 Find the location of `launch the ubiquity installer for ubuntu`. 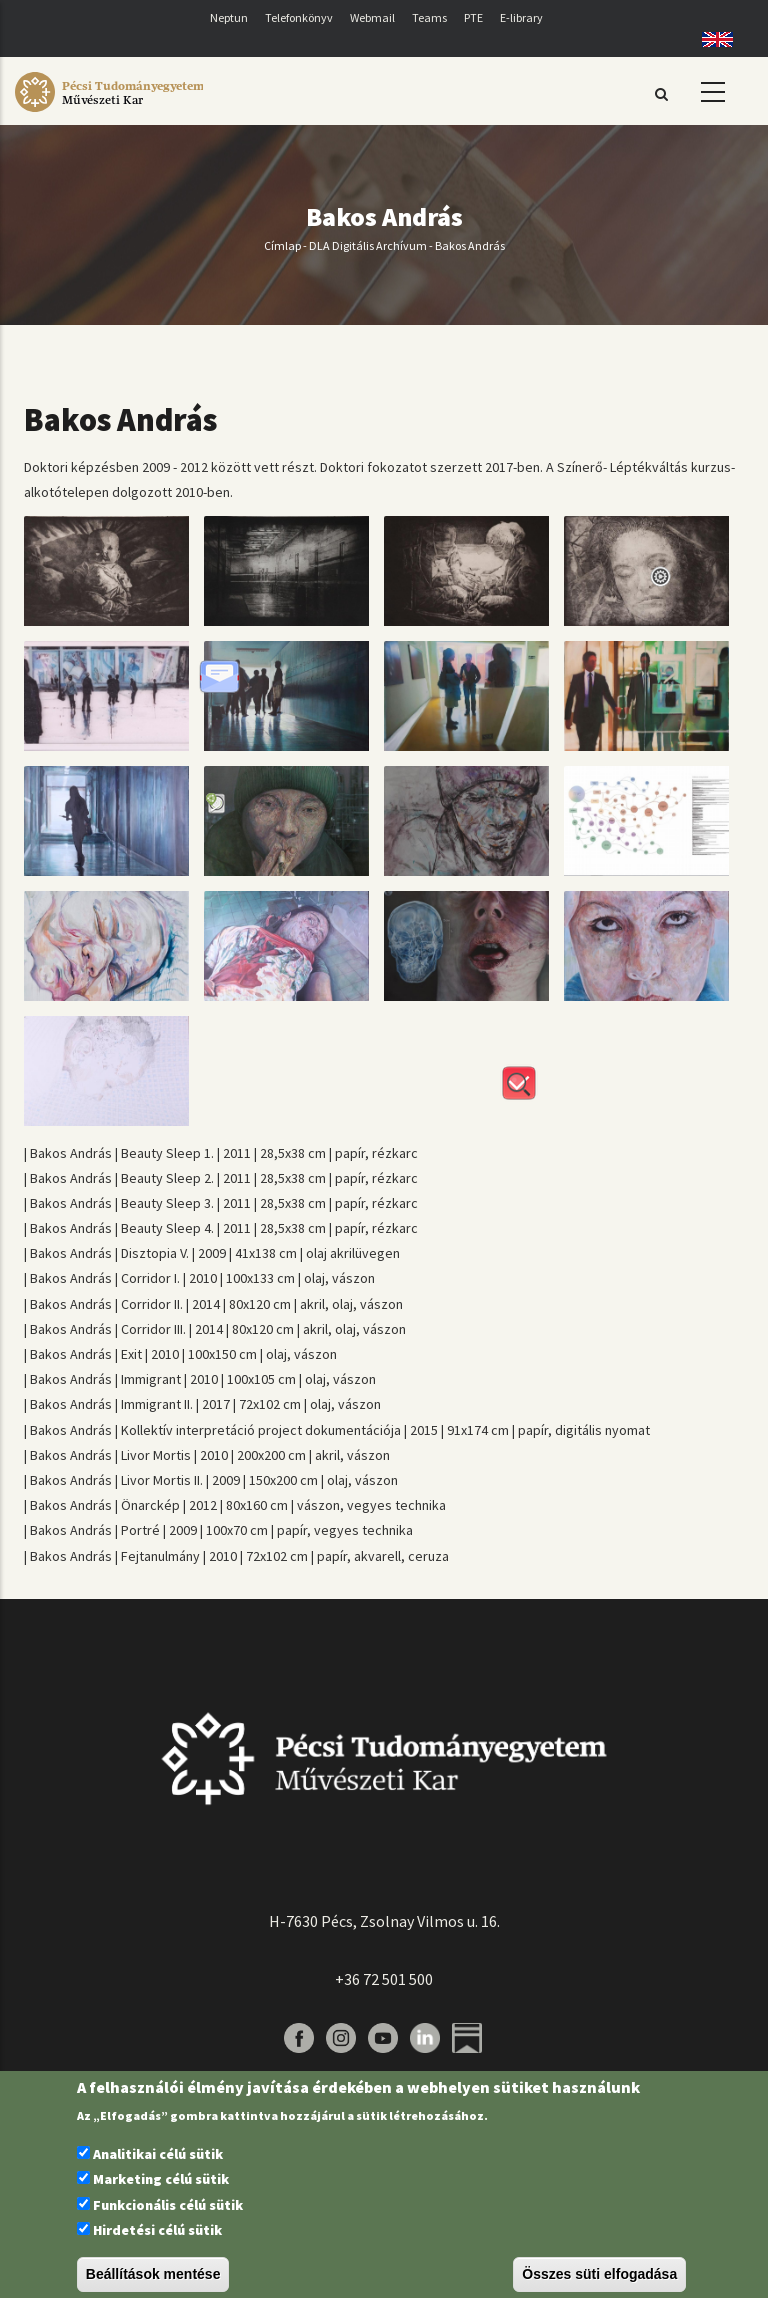

launch the ubiquity installer for ubuntu is located at coordinates (216, 803).